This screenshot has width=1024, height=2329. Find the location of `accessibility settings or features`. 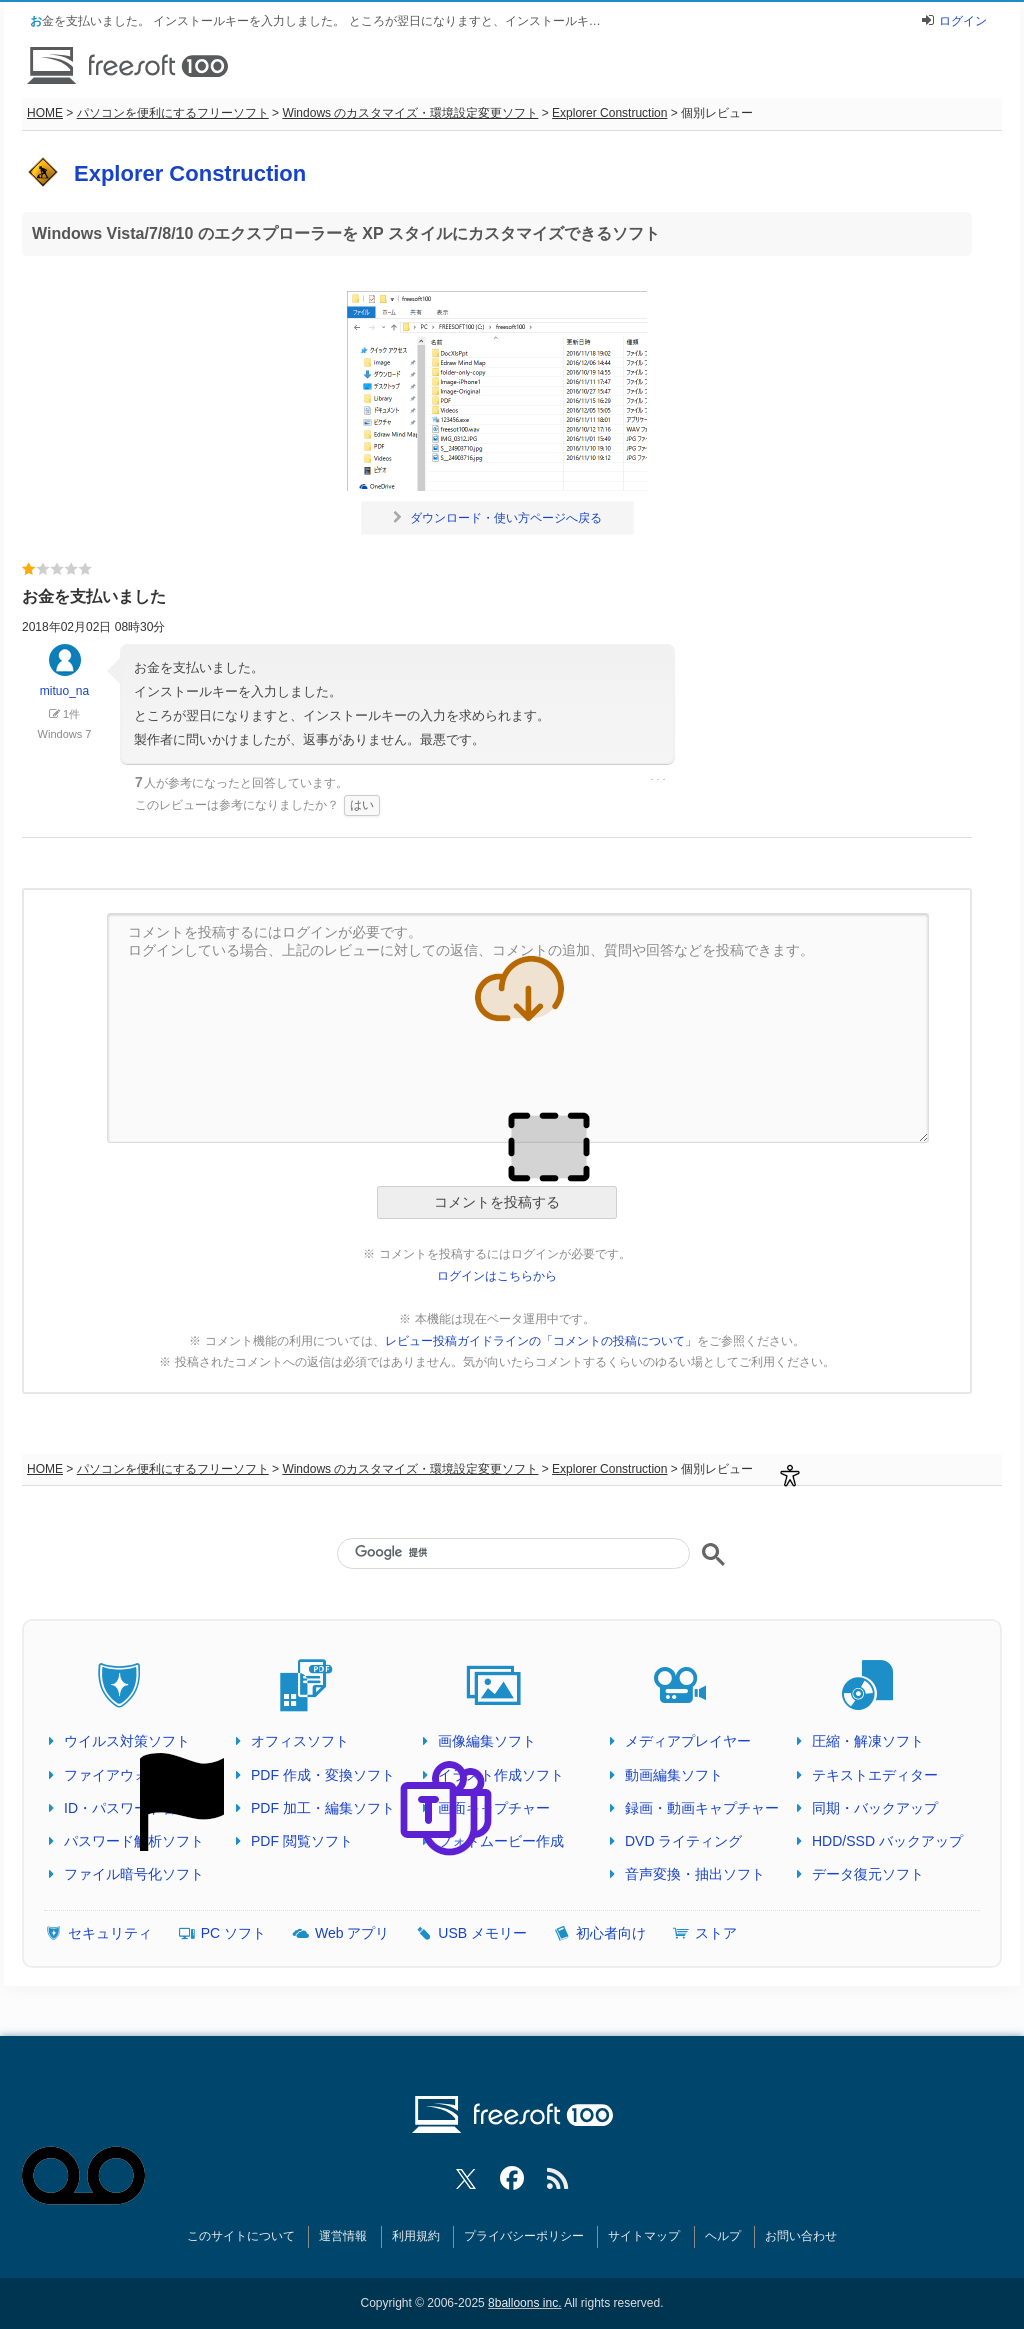

accessibility settings or features is located at coordinates (790, 1476).